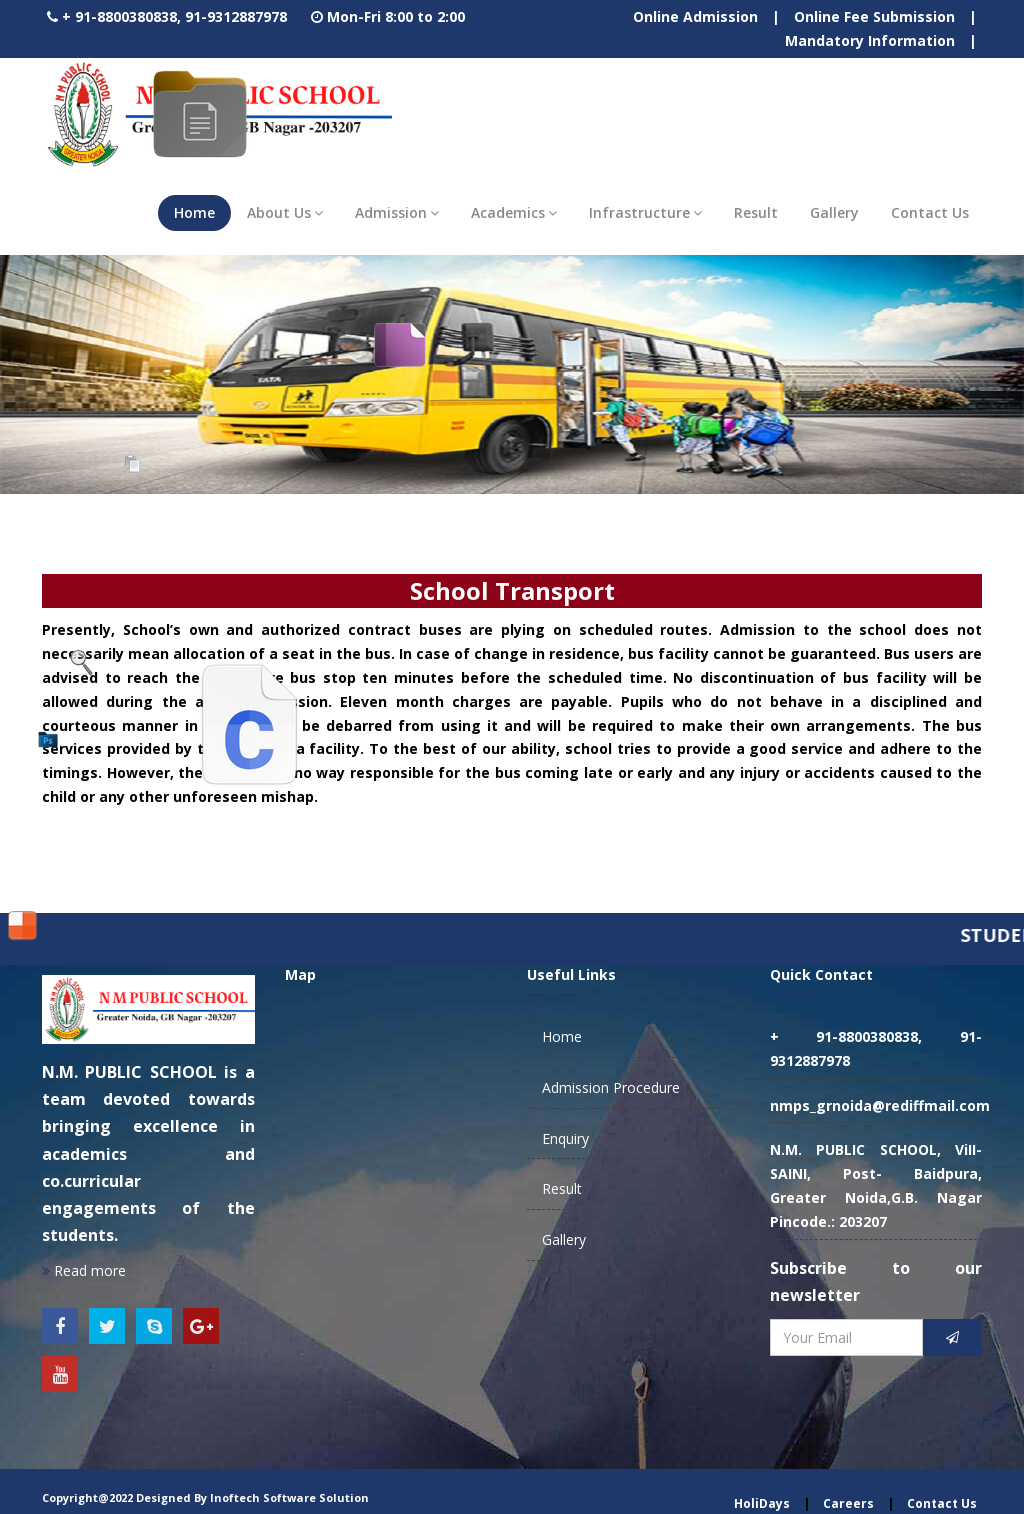  I want to click on a C programming language source file, so click(249, 724).